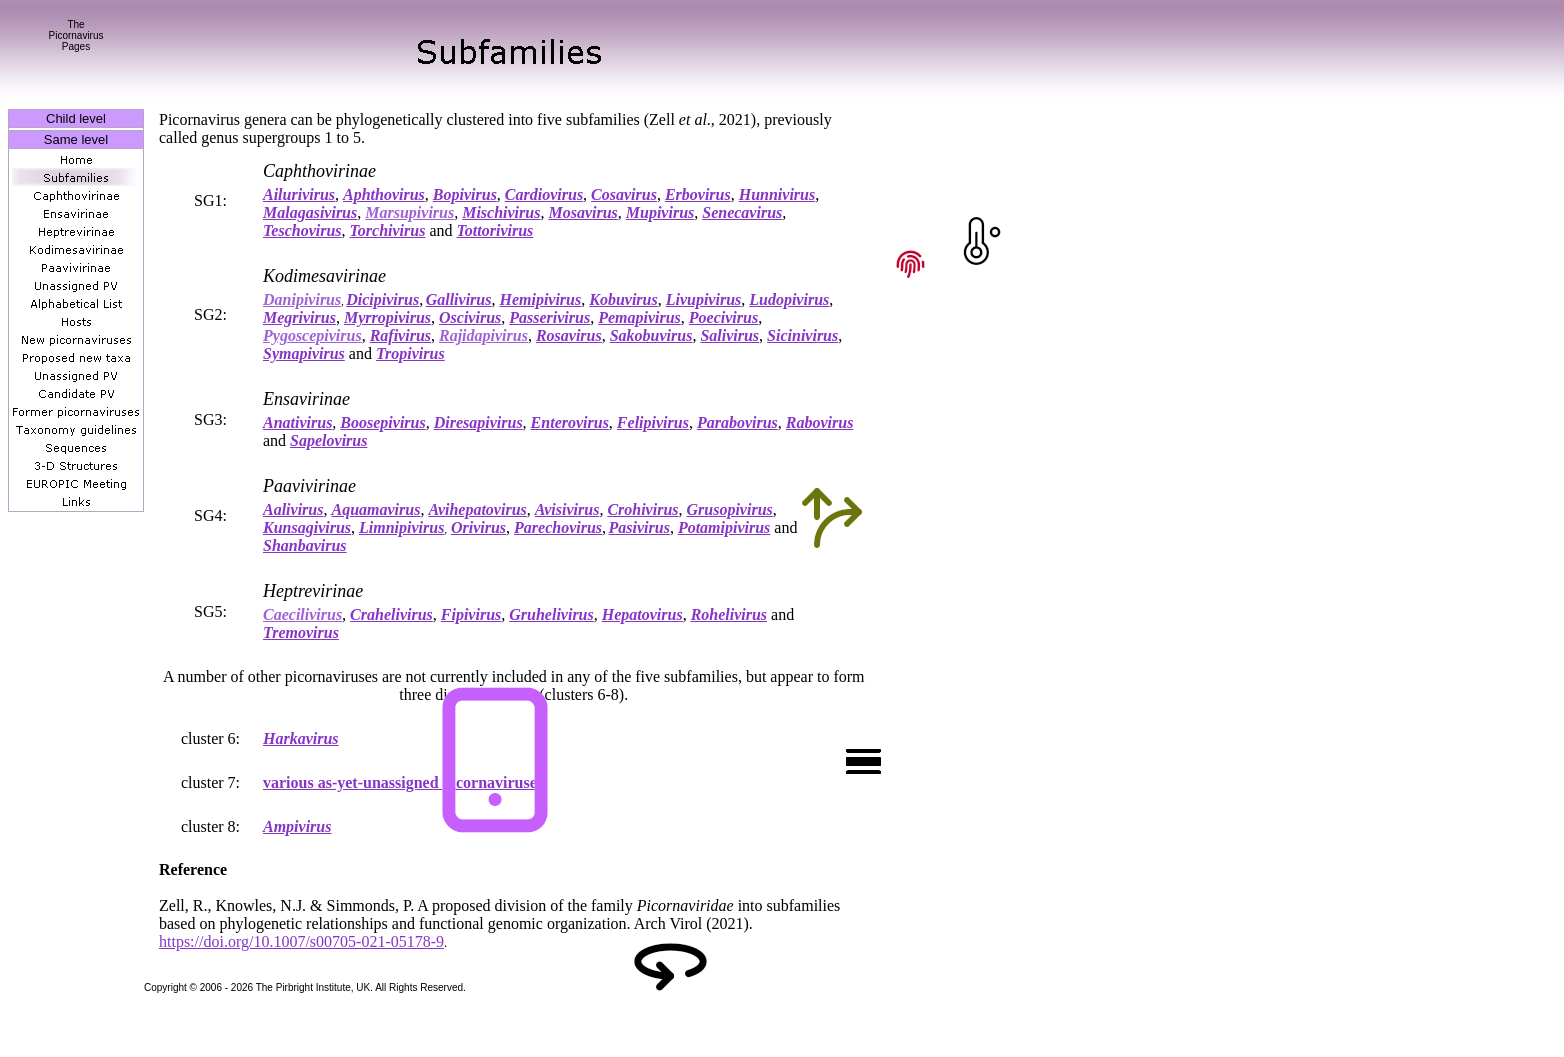 The image size is (1564, 1057). What do you see at coordinates (832, 518) in the screenshot?
I see `take the exit or turn right ahead` at bounding box center [832, 518].